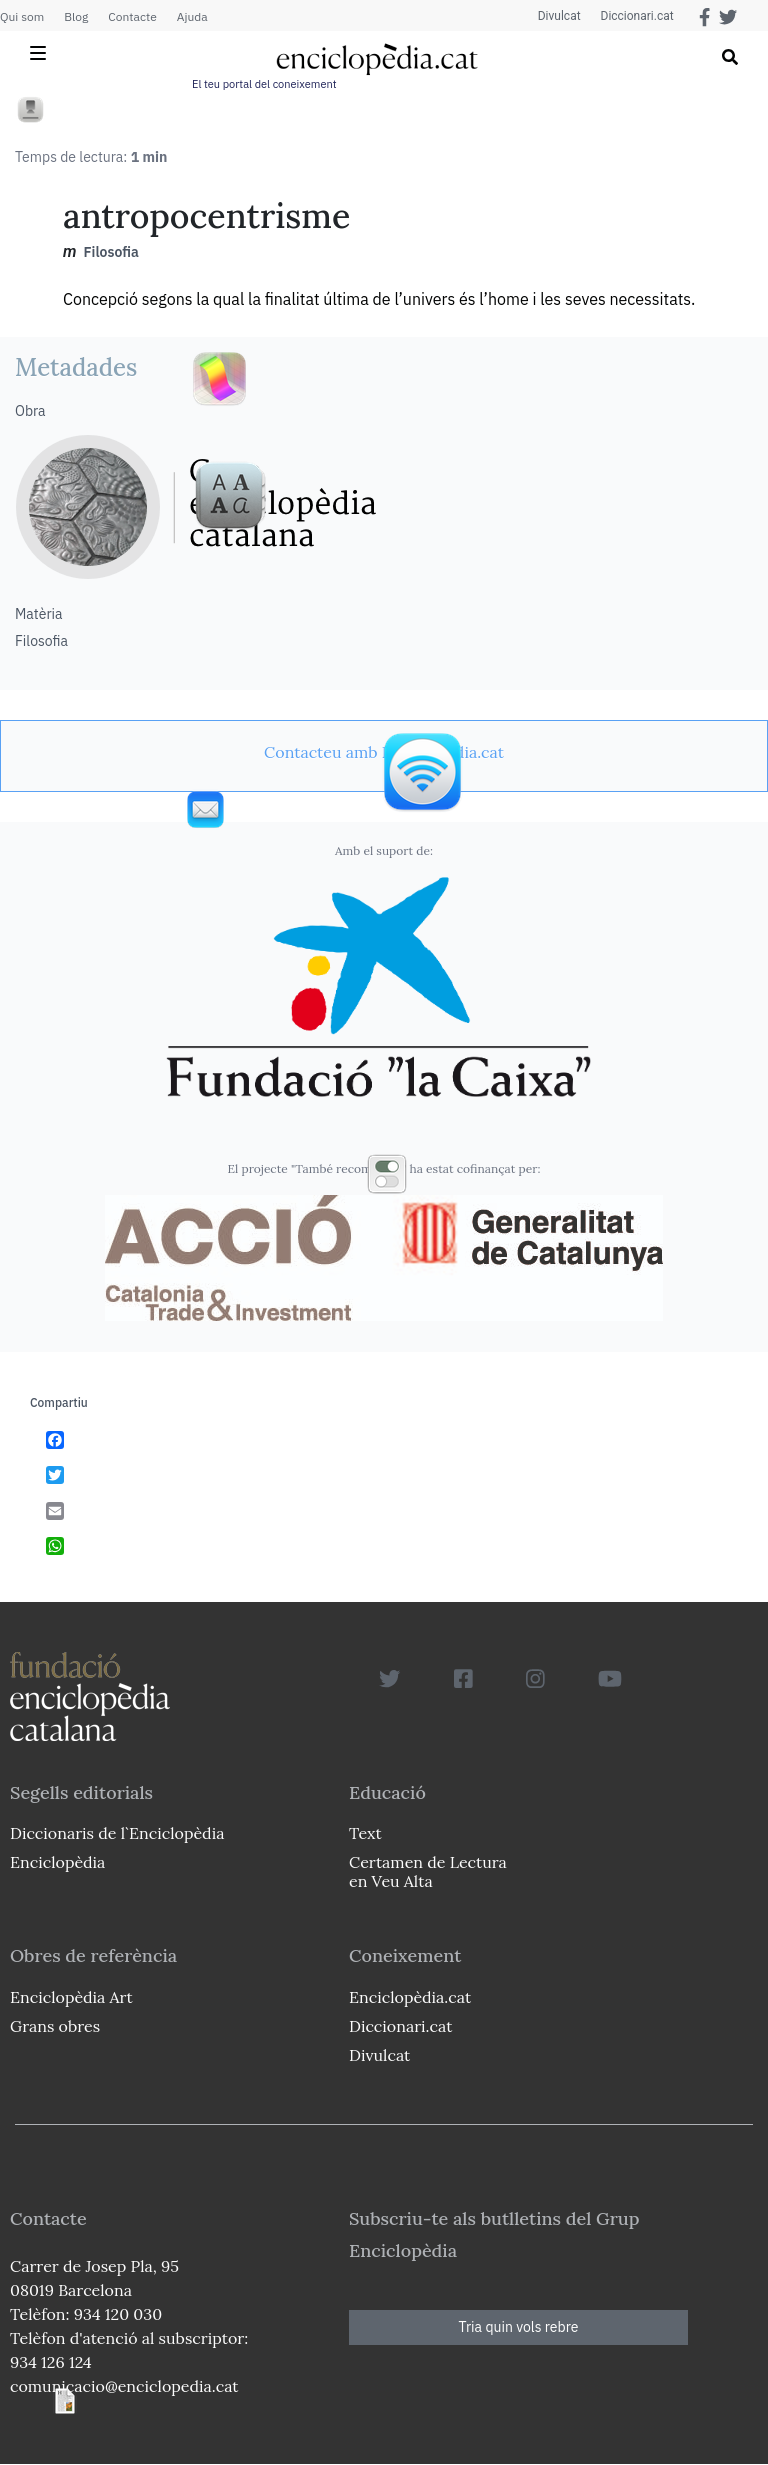 The image size is (768, 2465). What do you see at coordinates (30, 109) in the screenshot?
I see `open desk view app to show your desk surface via overhead camera` at bounding box center [30, 109].